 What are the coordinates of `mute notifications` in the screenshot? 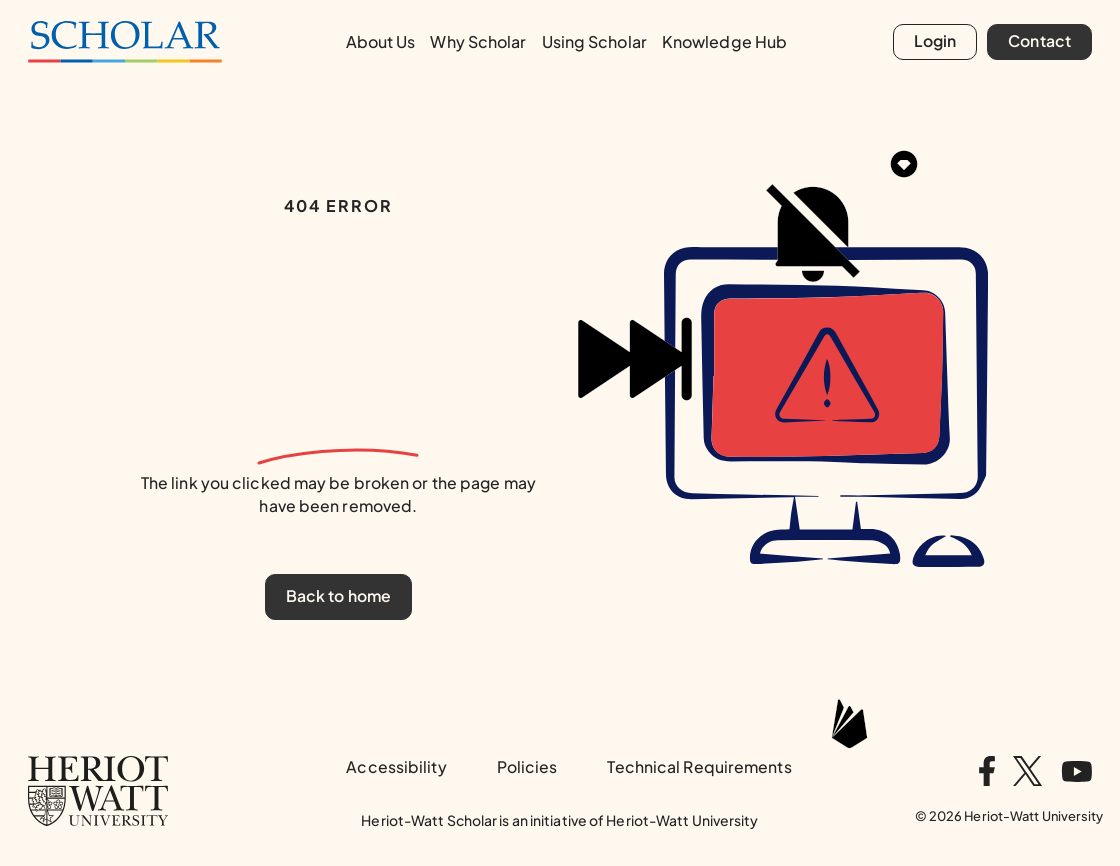 It's located at (813, 231).